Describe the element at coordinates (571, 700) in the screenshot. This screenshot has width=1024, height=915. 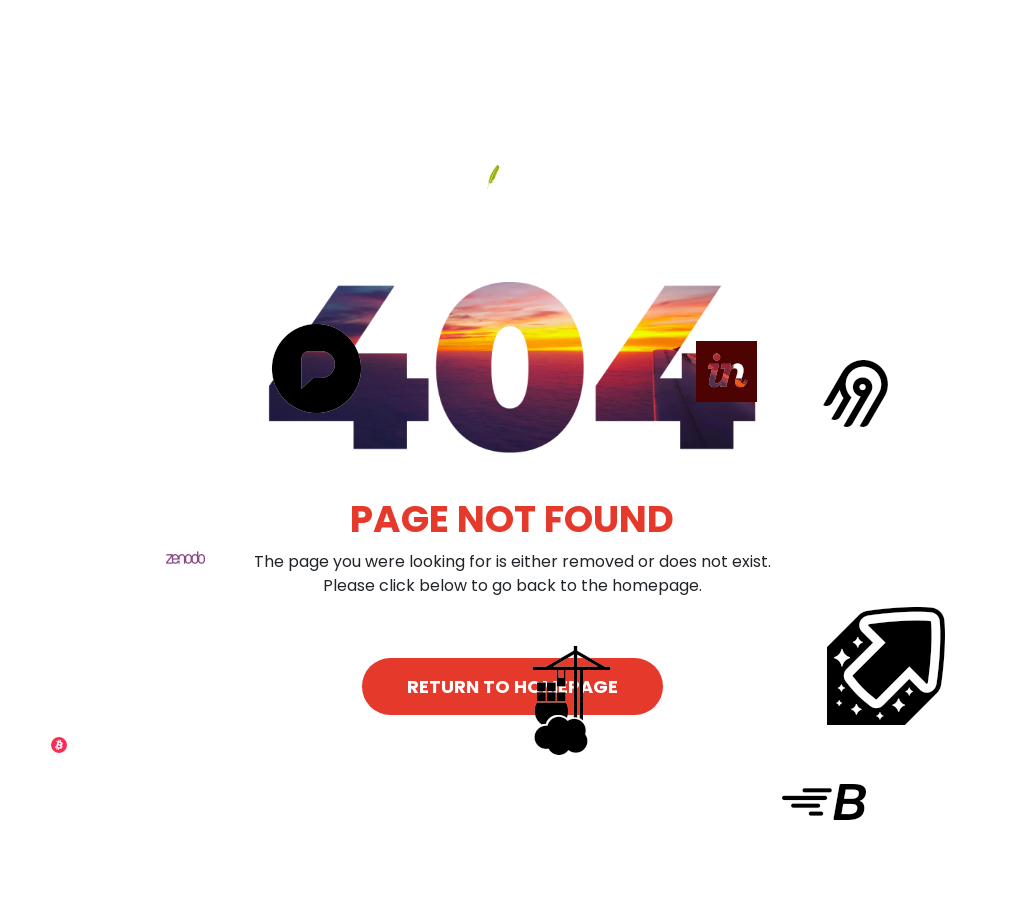
I see `open portainer container management dashboard` at that location.